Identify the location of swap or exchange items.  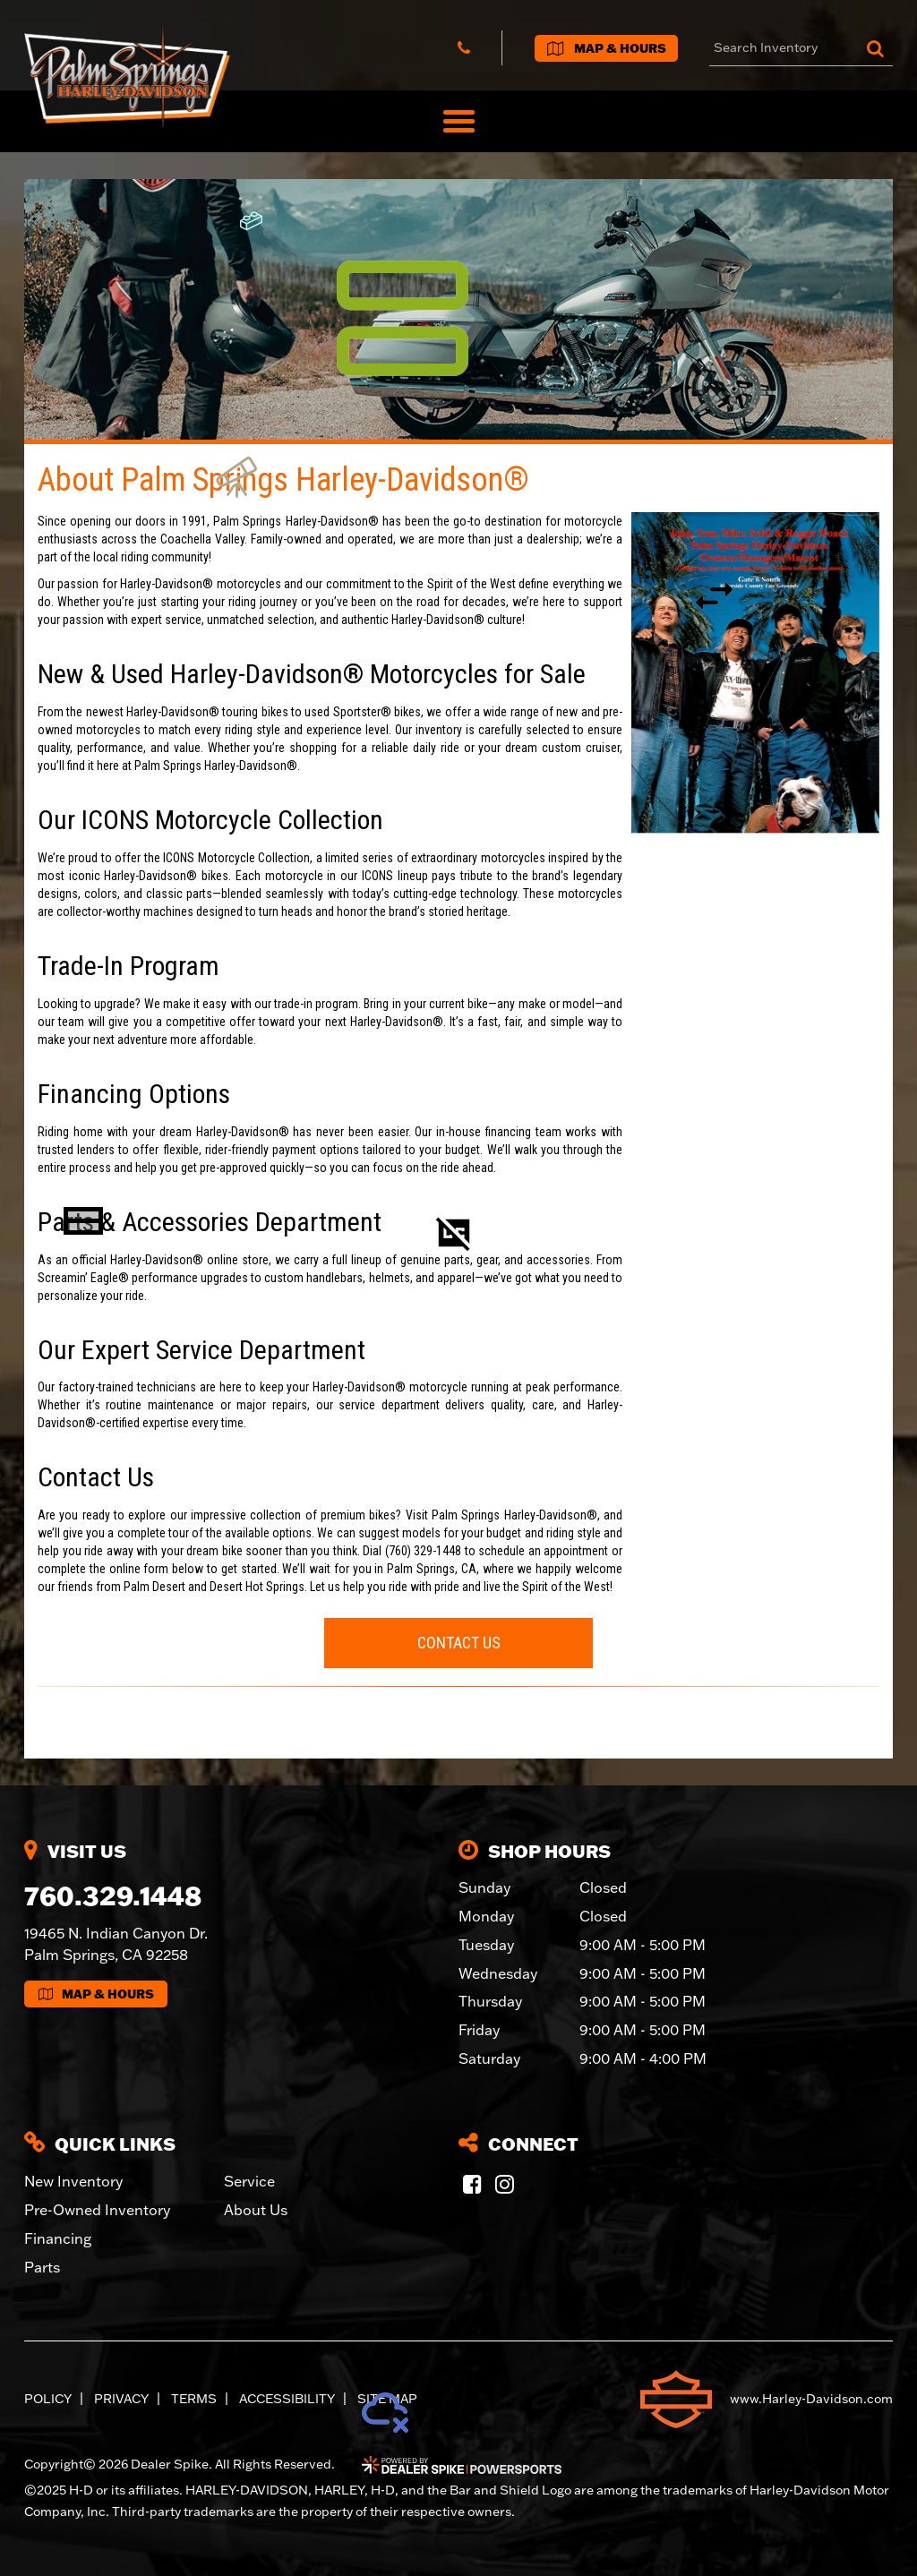
(714, 595).